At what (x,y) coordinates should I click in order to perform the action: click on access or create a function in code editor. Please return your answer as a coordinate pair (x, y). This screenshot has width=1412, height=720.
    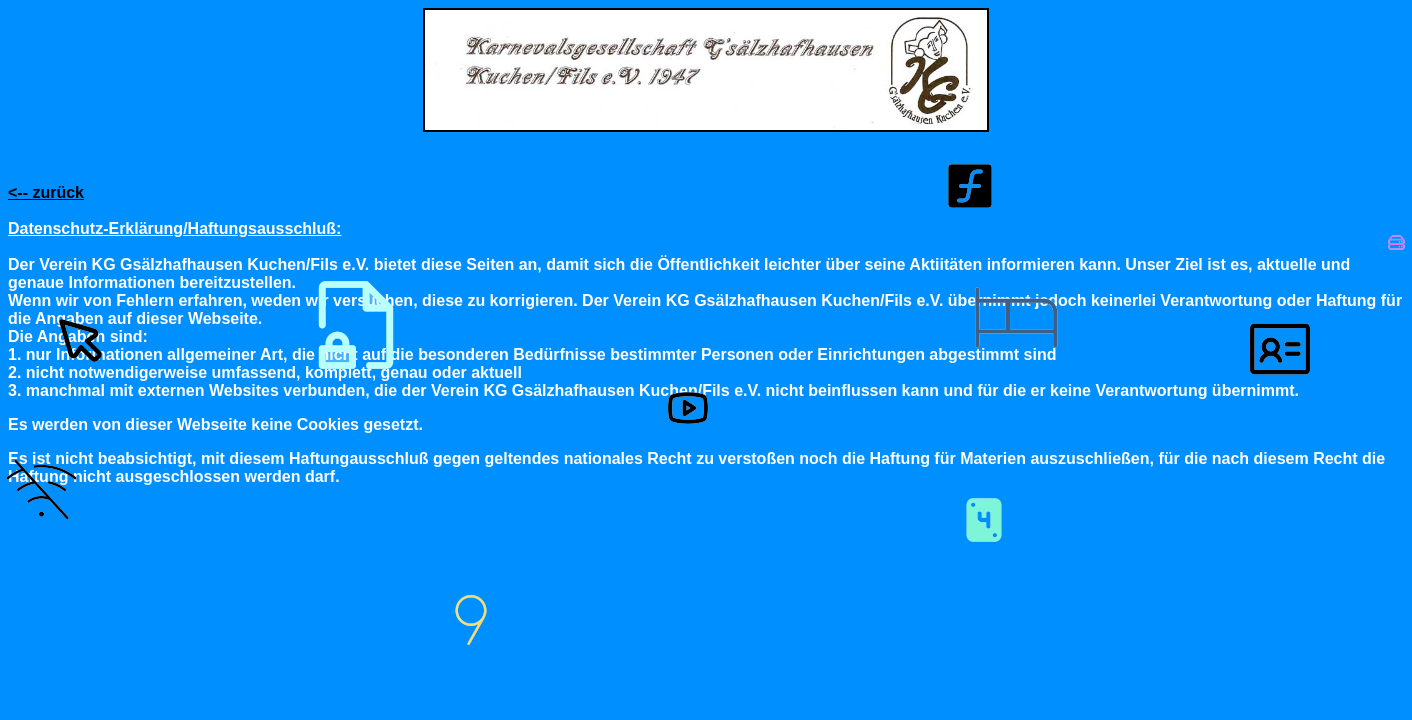
    Looking at the image, I should click on (970, 186).